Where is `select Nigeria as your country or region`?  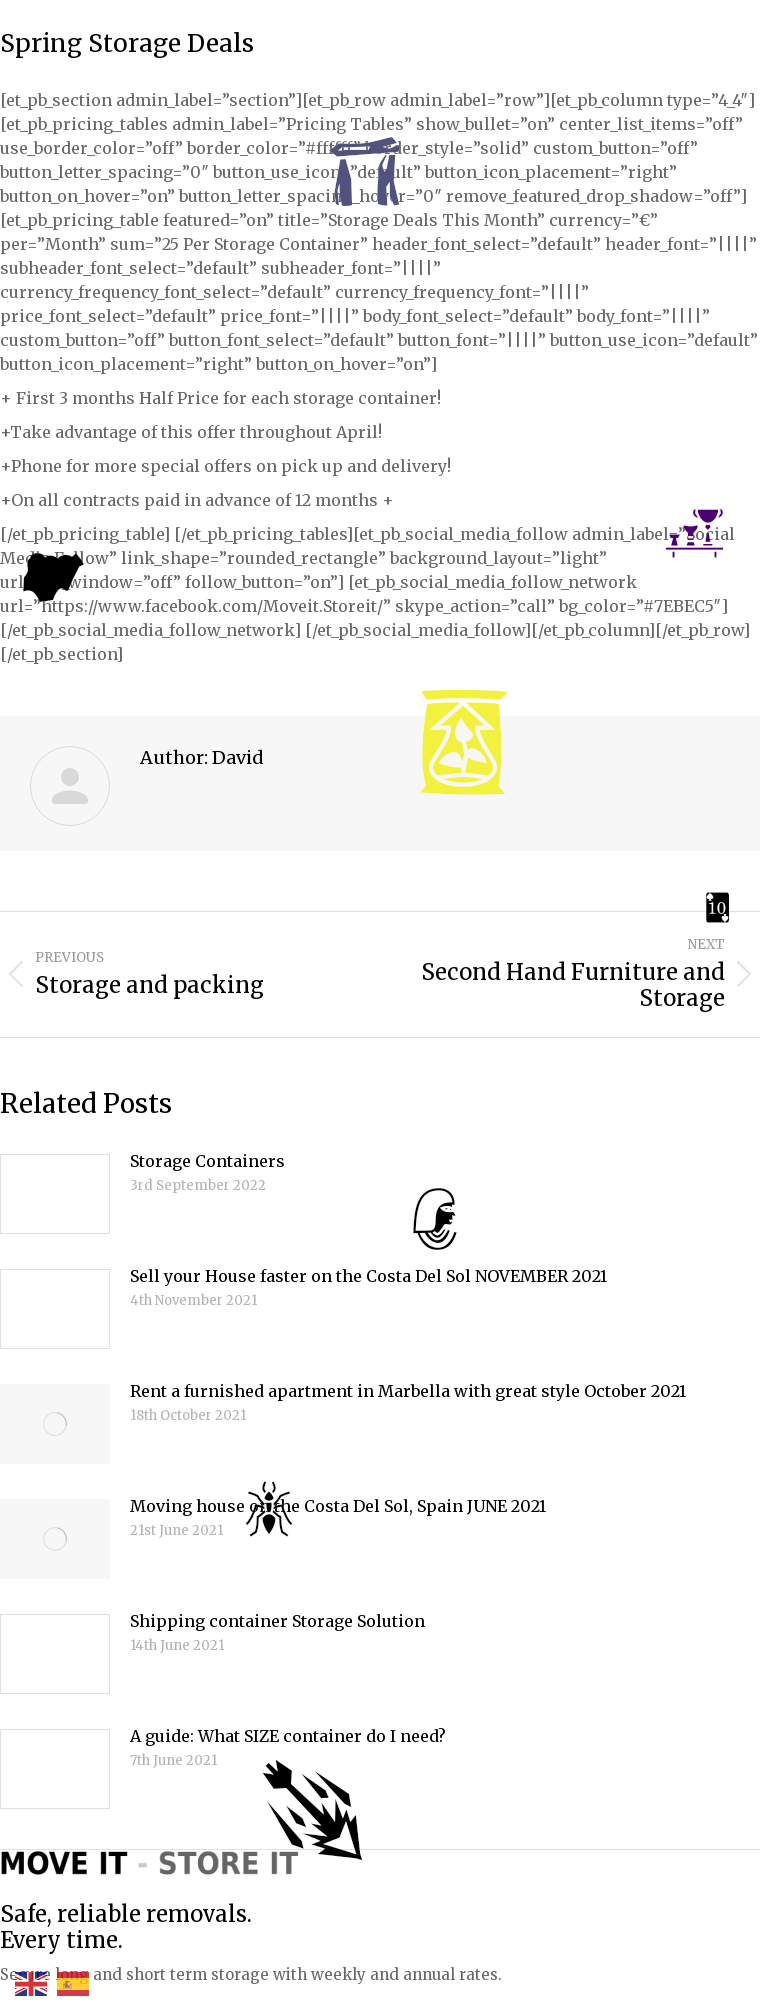 select Nigeria as your country or region is located at coordinates (53, 577).